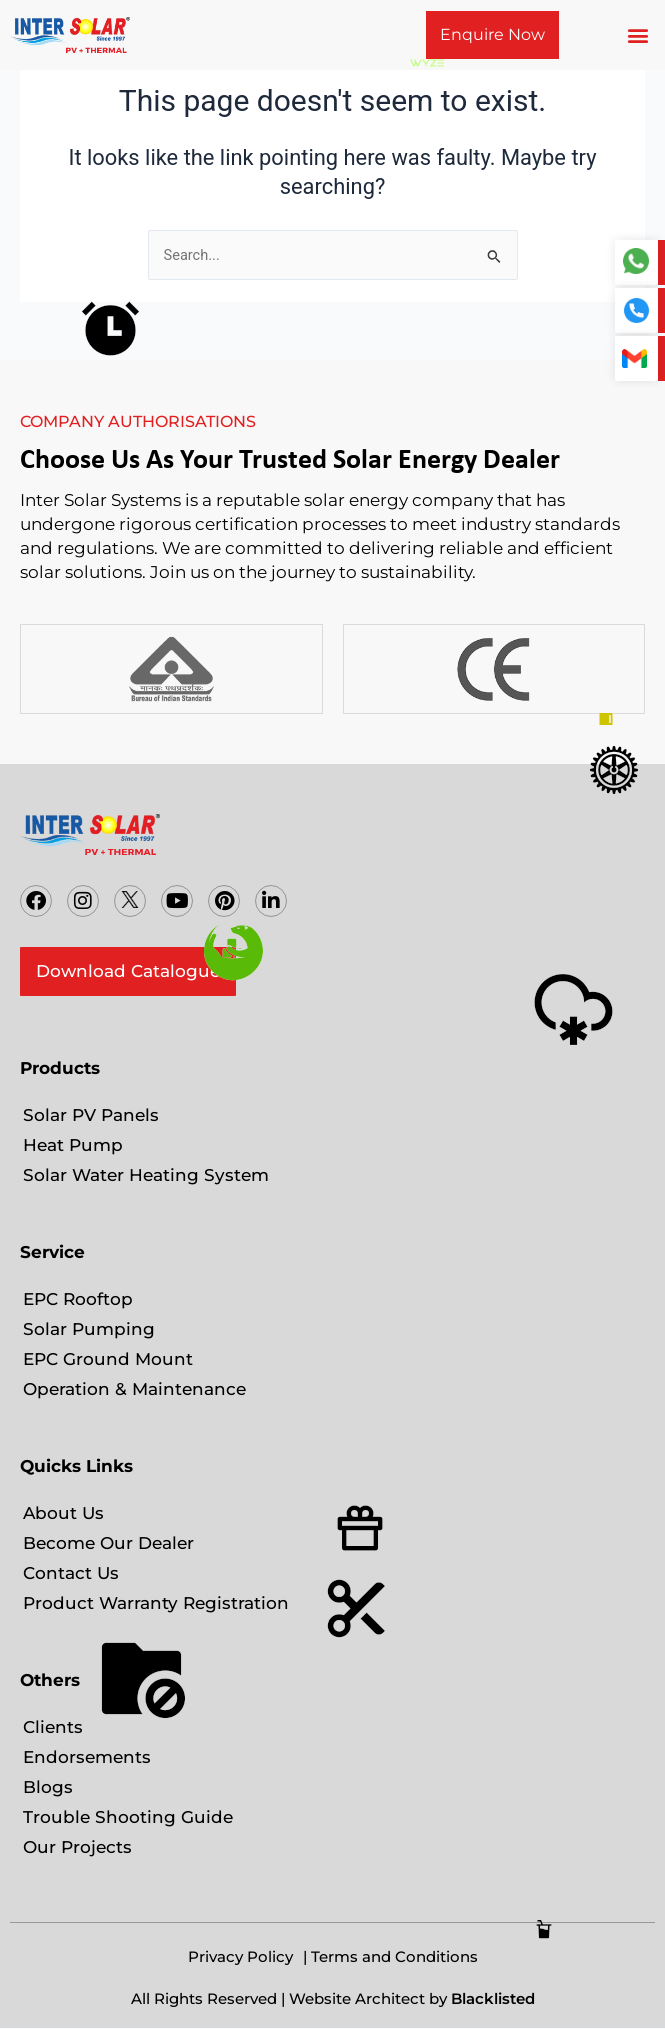 The width and height of the screenshot is (665, 2029). I want to click on access denied to this folder, so click(141, 1678).